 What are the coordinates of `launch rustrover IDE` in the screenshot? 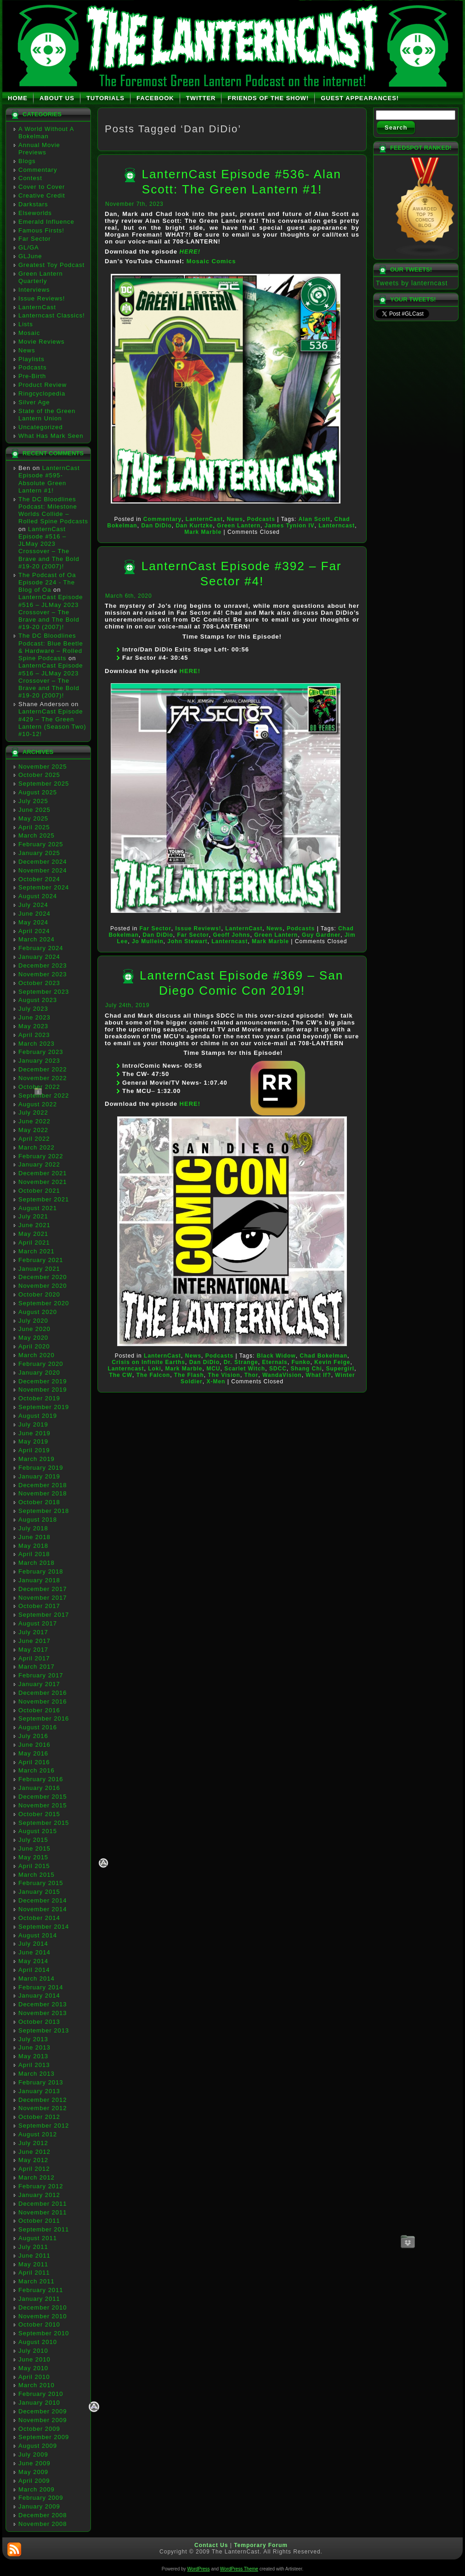 It's located at (278, 1088).